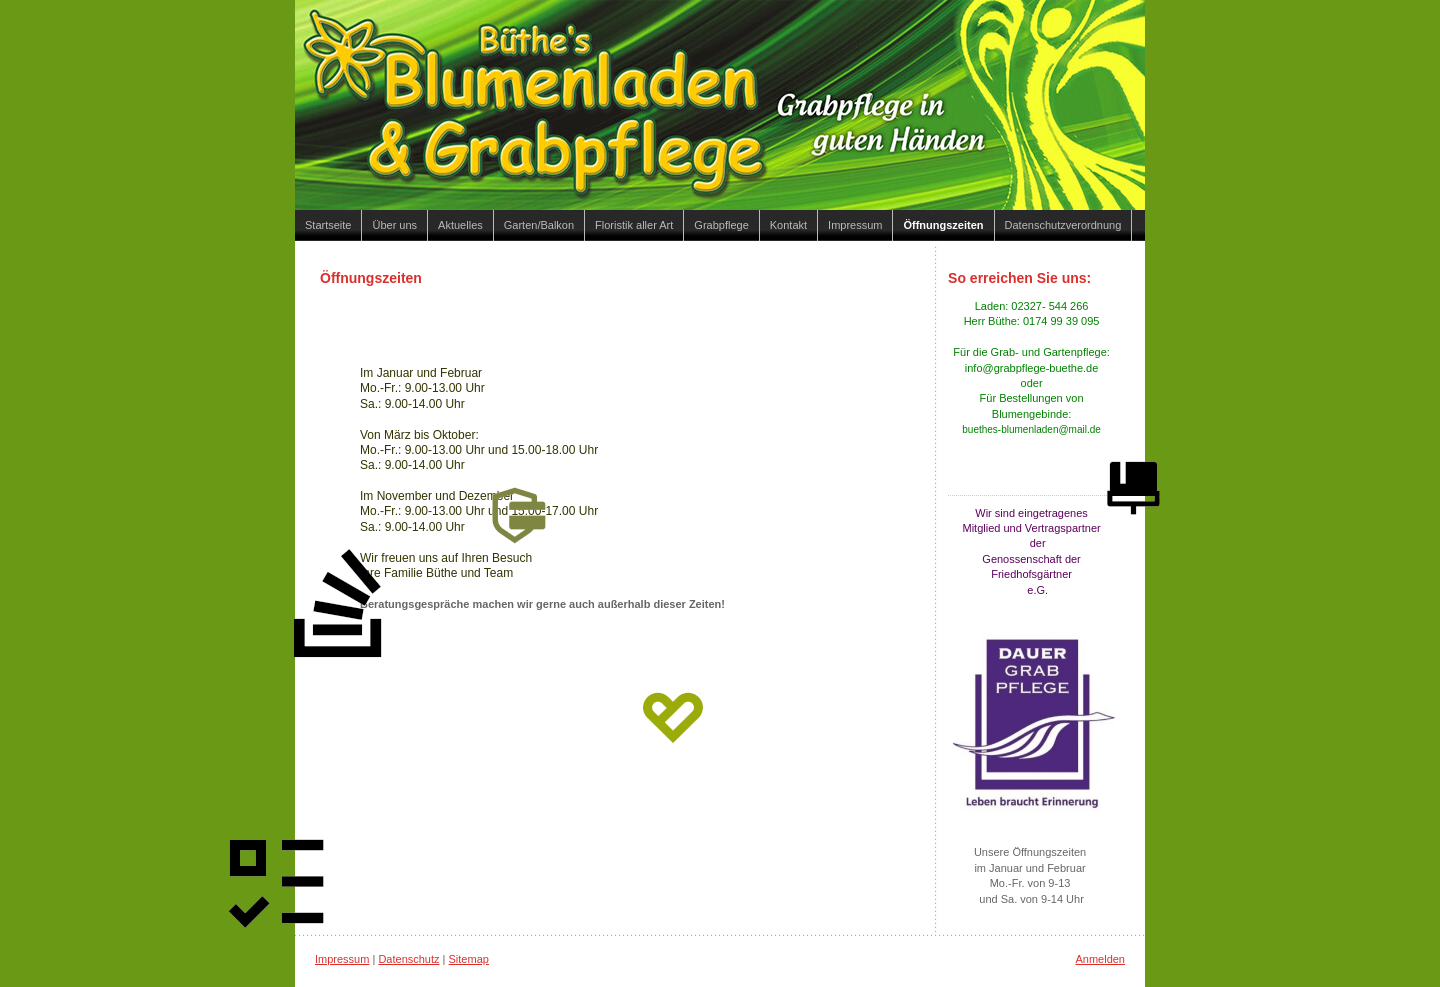  Describe the element at coordinates (517, 515) in the screenshot. I see `indicates a secure payment method` at that location.